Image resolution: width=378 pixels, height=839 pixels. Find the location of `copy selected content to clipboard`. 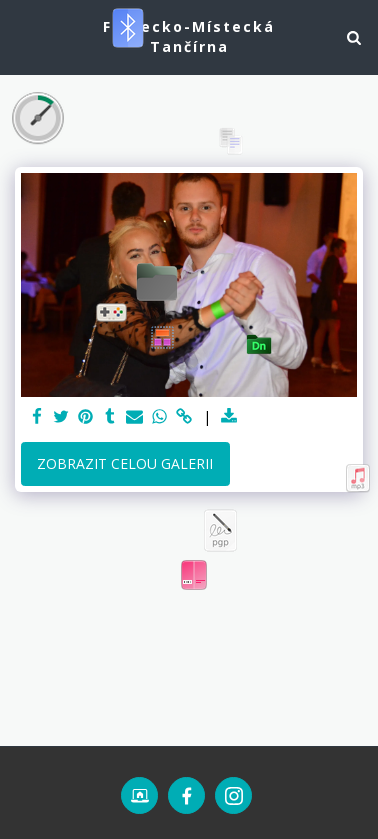

copy selected content to clipboard is located at coordinates (231, 141).